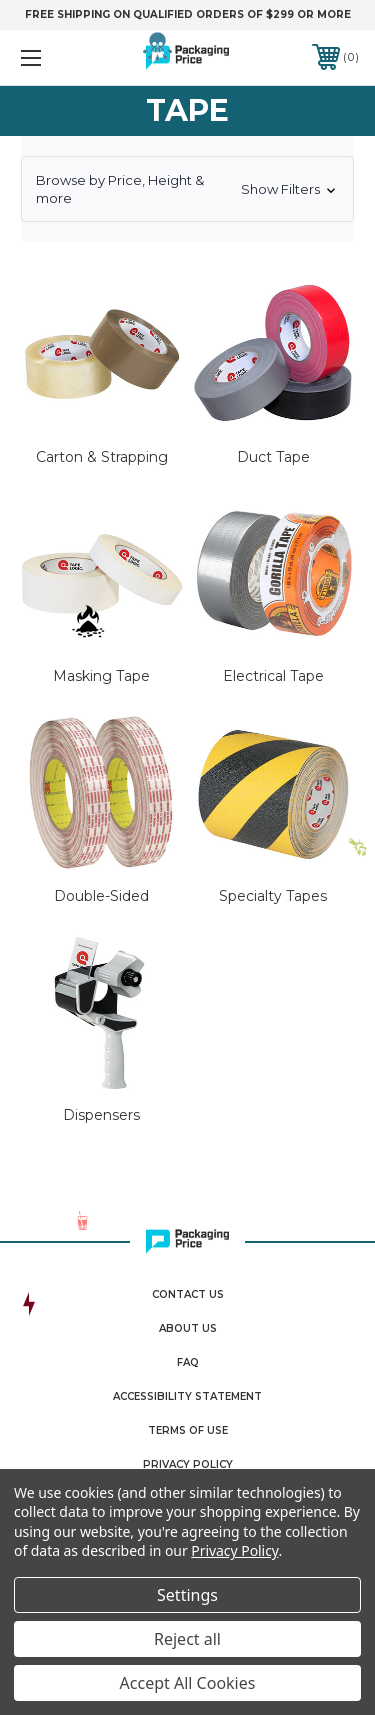 The width and height of the screenshot is (375, 1715). Describe the element at coordinates (88, 621) in the screenshot. I see `indicates spicy or hot food option` at that location.